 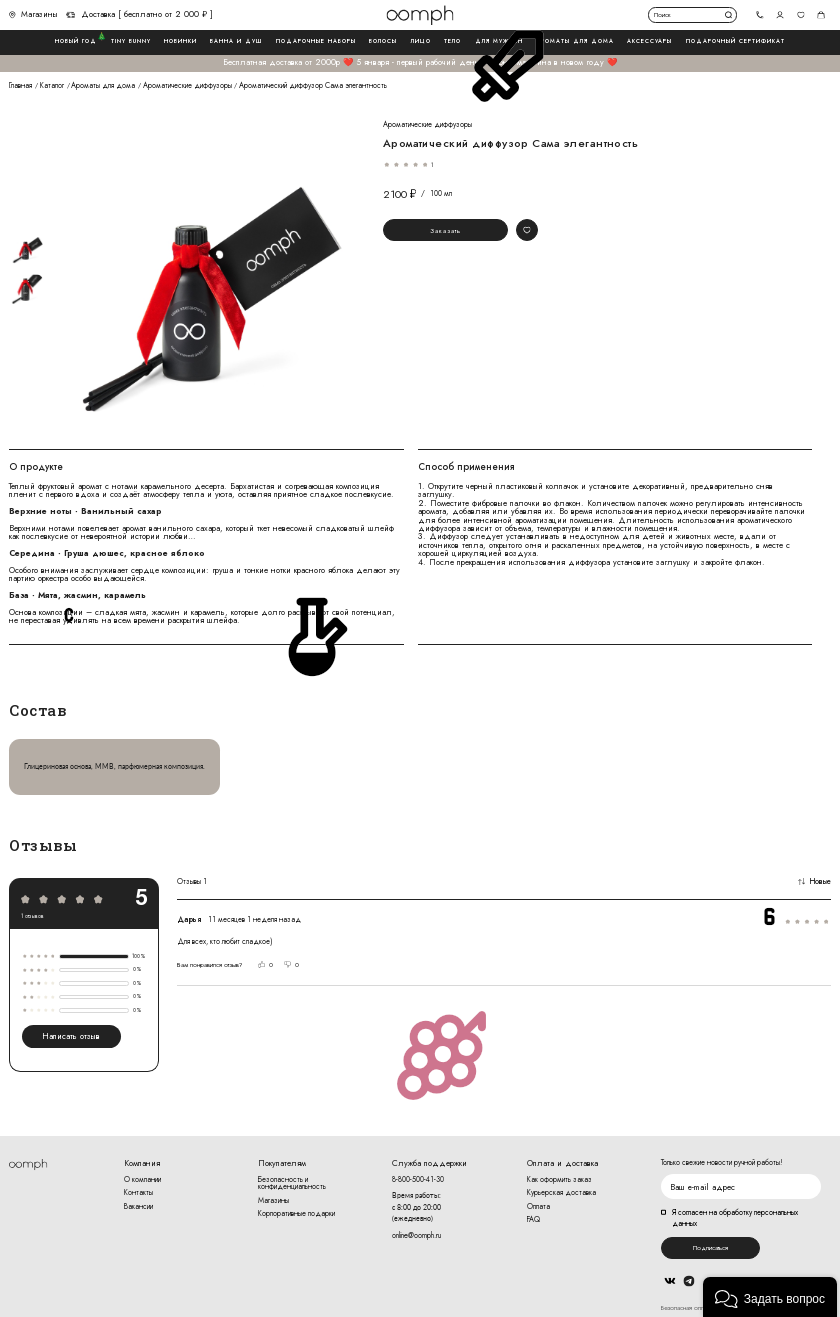 What do you see at coordinates (441, 1055) in the screenshot?
I see `indicates grape or wine-related content` at bounding box center [441, 1055].